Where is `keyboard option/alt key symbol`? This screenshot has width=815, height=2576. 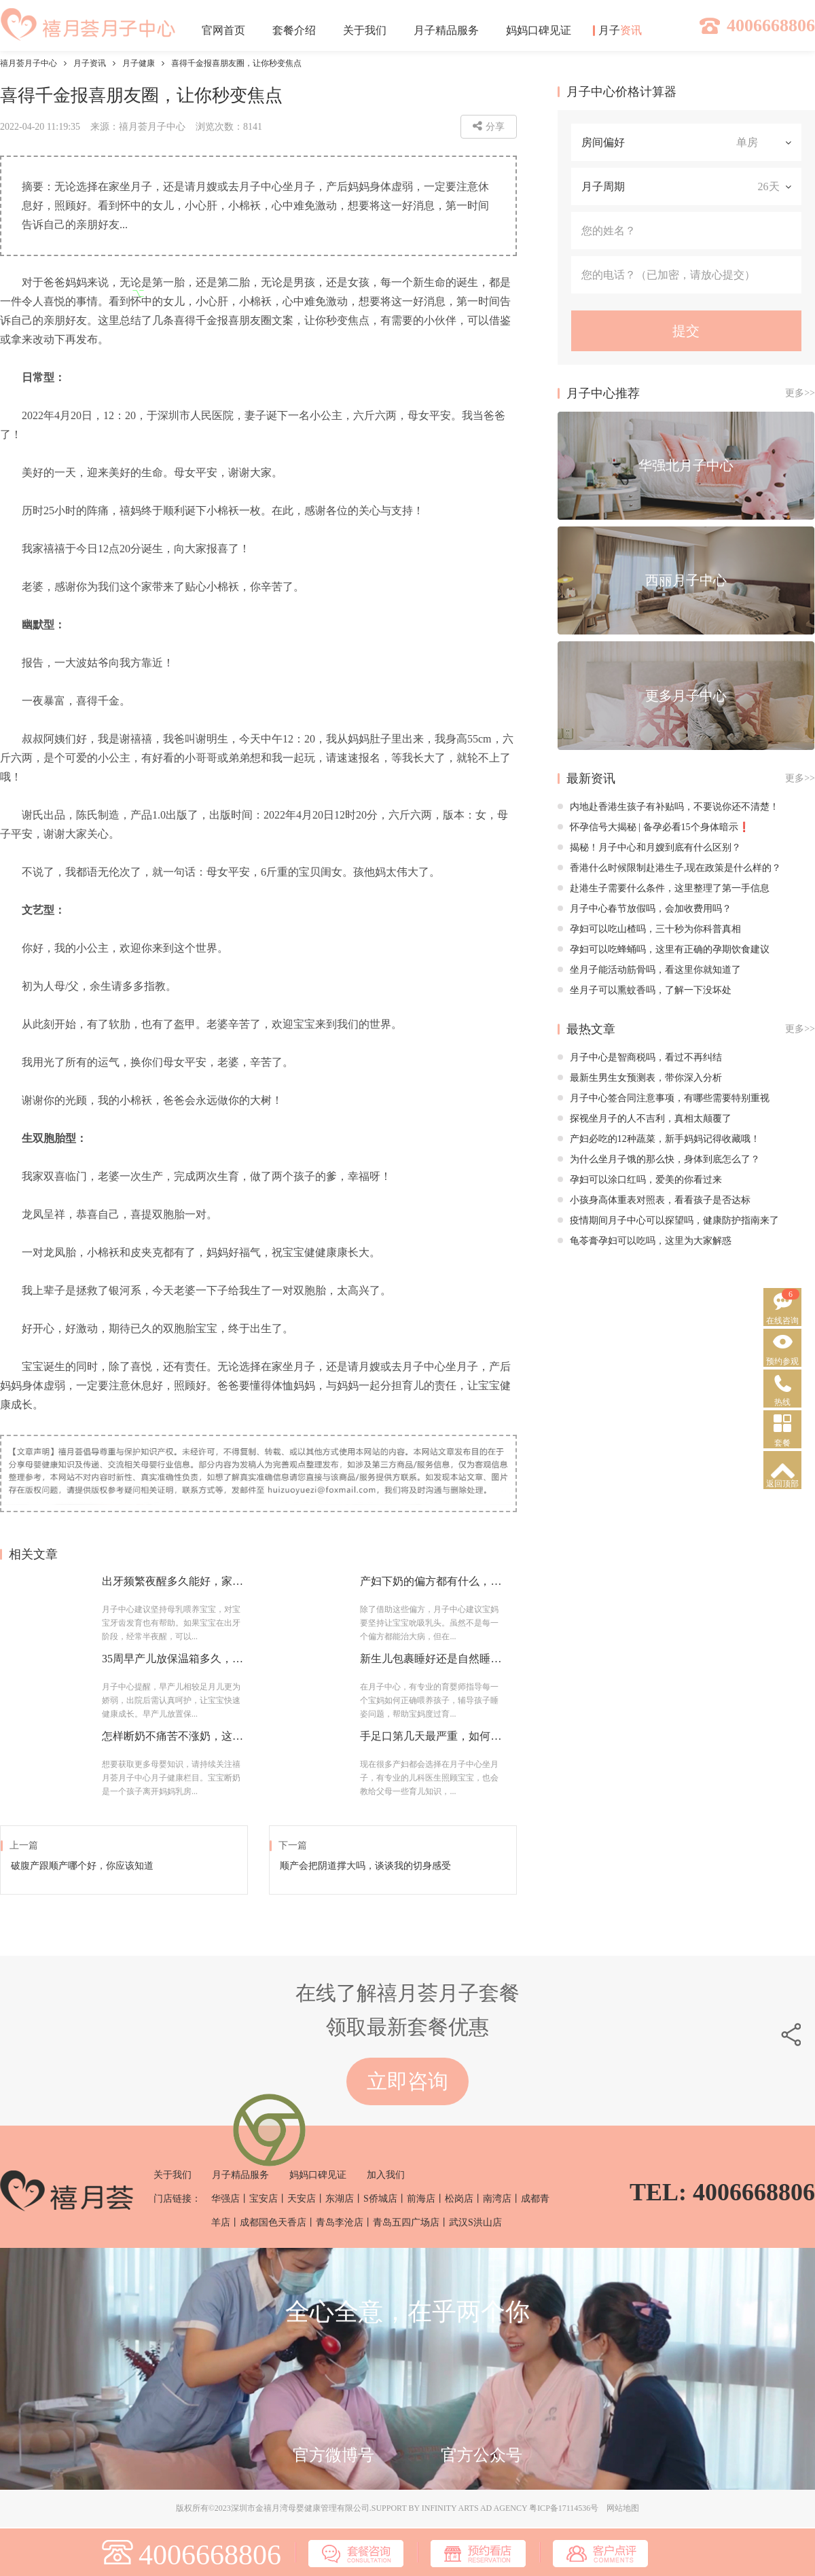 keyboard option/alt key symbol is located at coordinates (138, 293).